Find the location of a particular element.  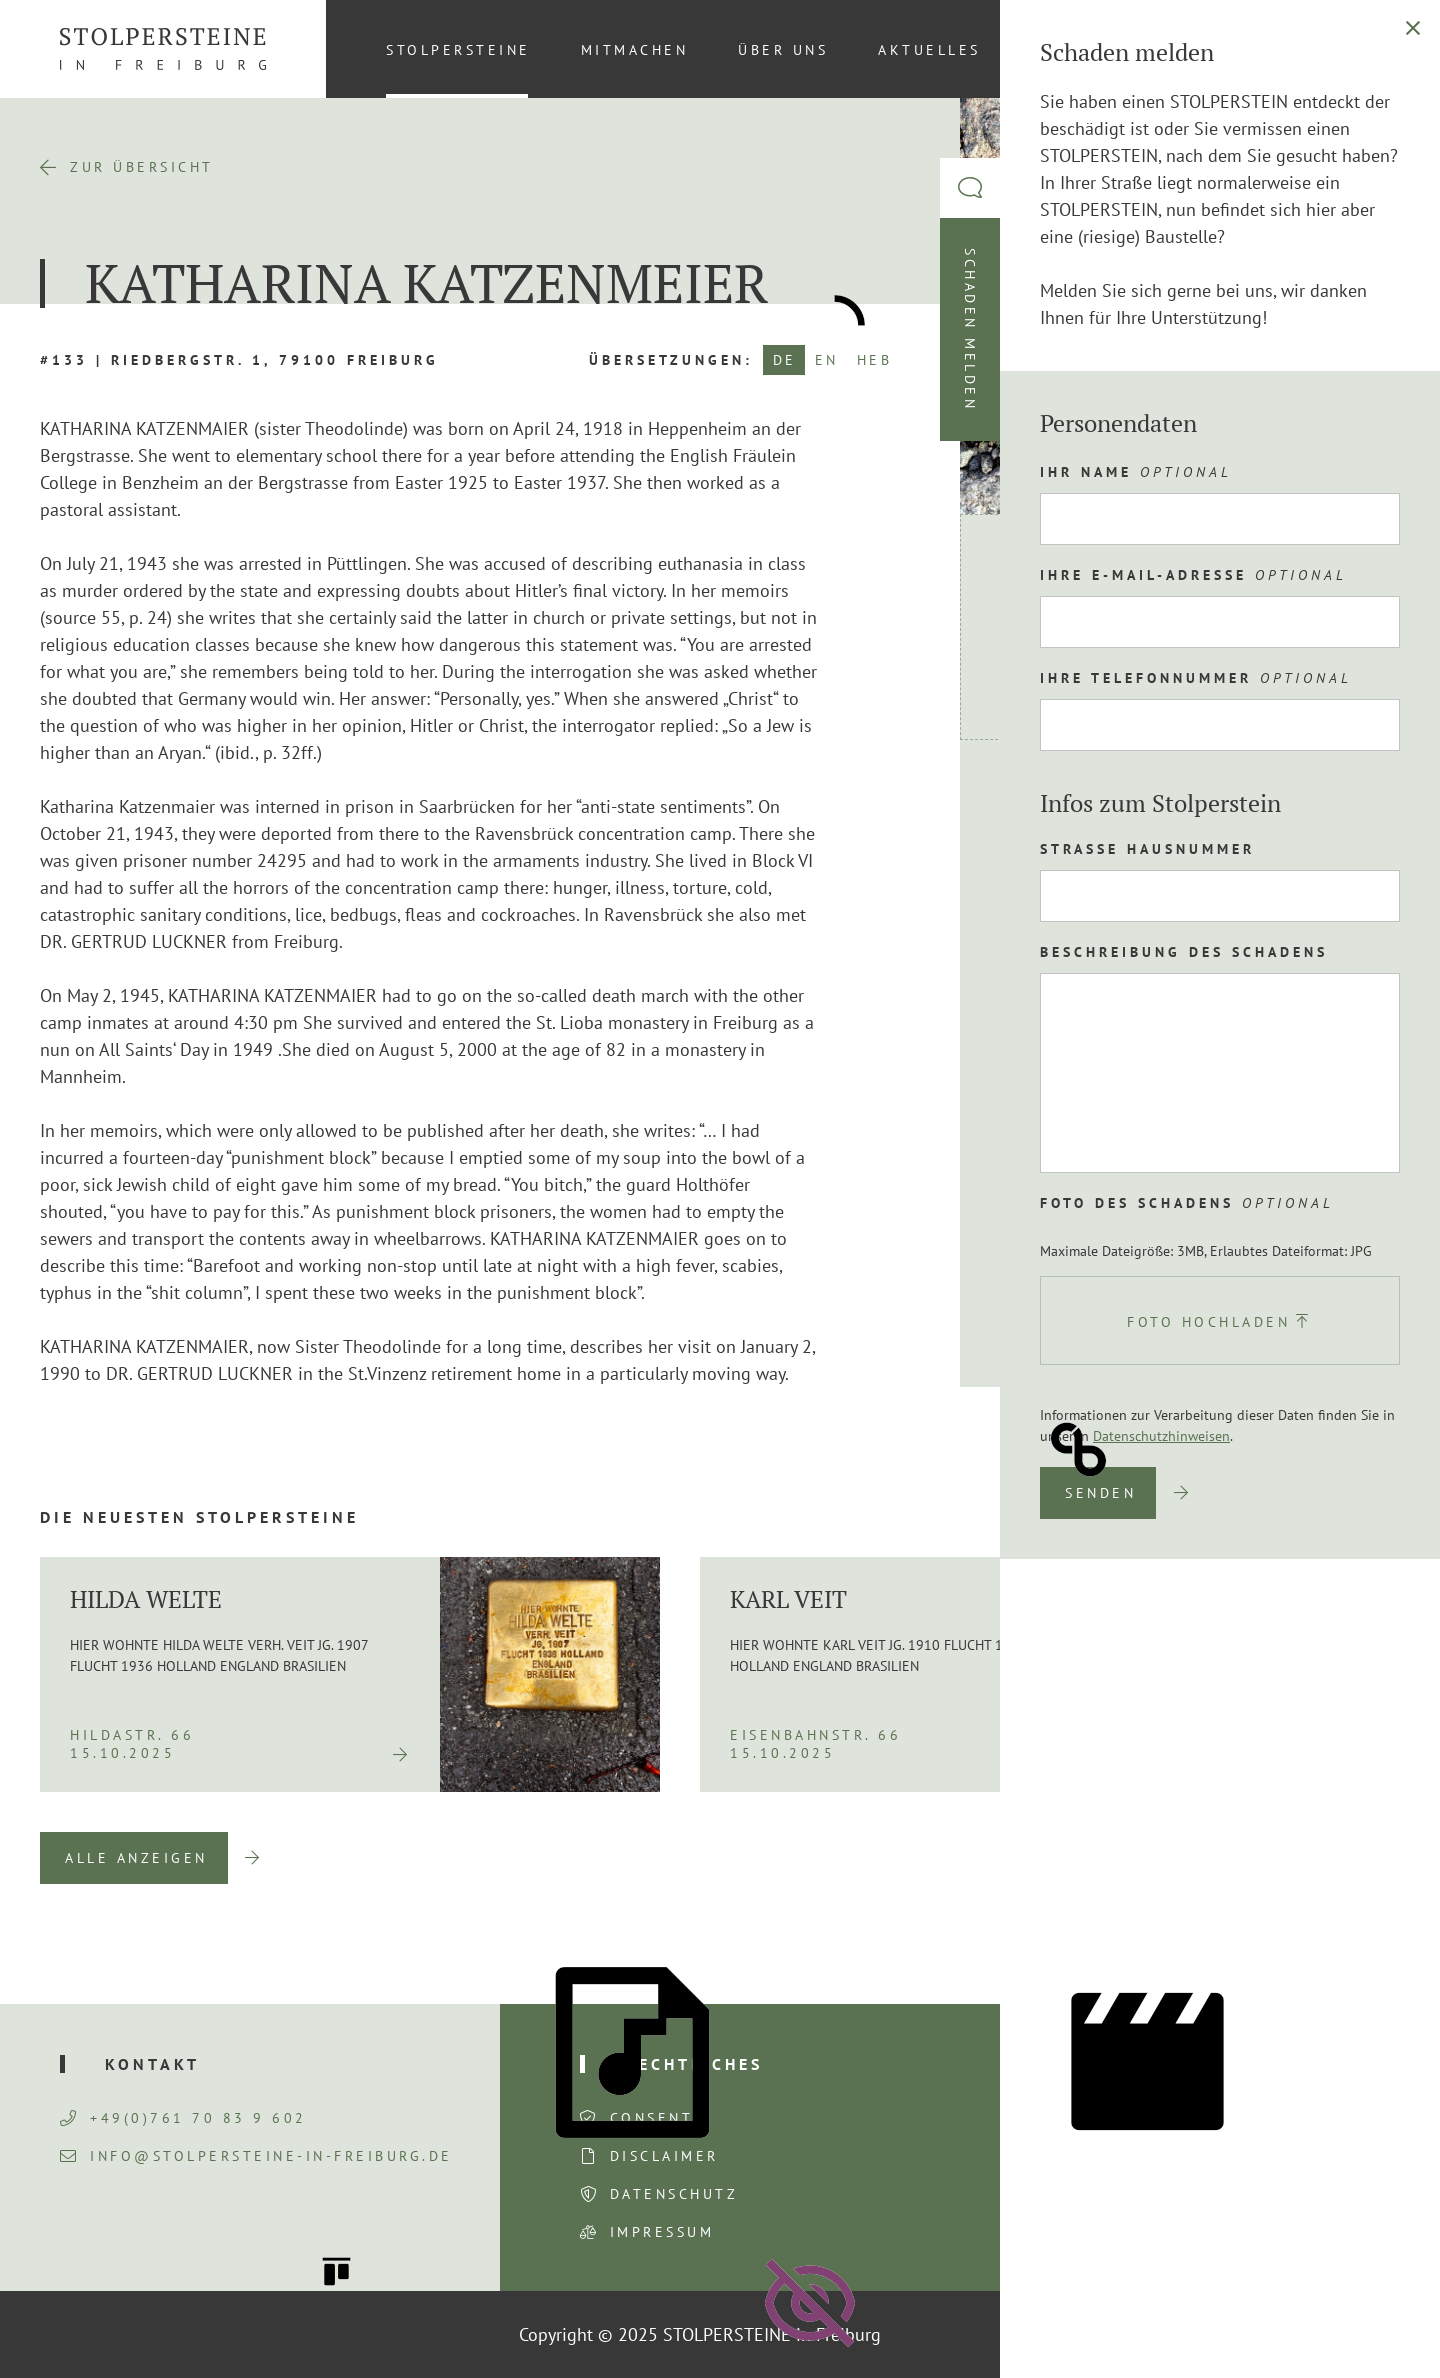

indicates content is loading is located at coordinates (834, 325).